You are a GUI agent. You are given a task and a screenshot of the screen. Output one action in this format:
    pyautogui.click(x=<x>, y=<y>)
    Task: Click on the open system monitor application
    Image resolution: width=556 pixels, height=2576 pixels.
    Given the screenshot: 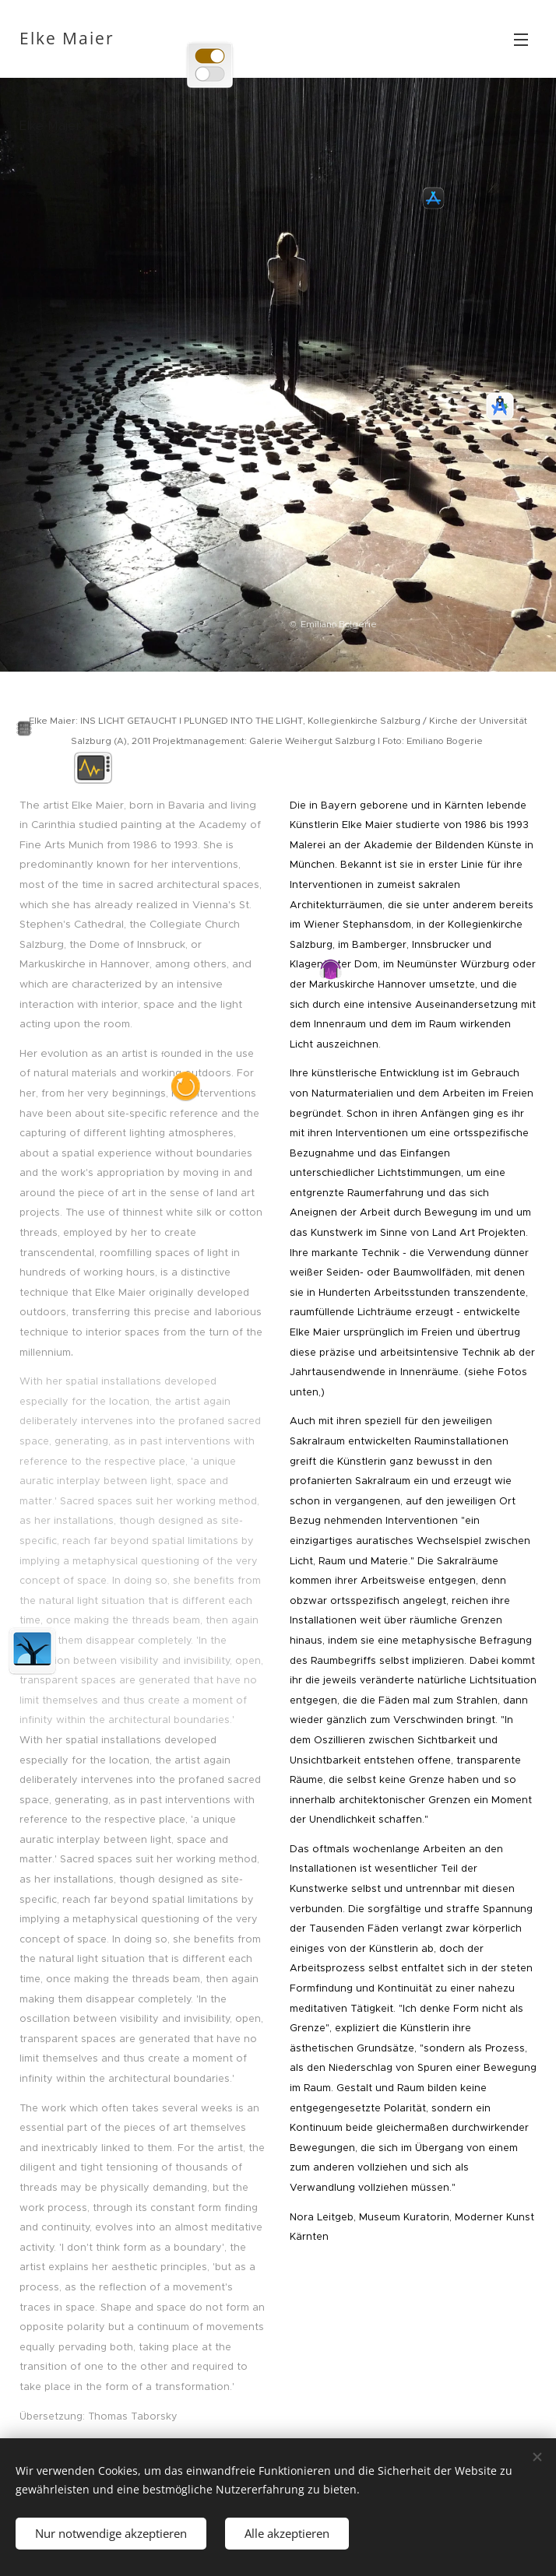 What is the action you would take?
    pyautogui.click(x=93, y=767)
    